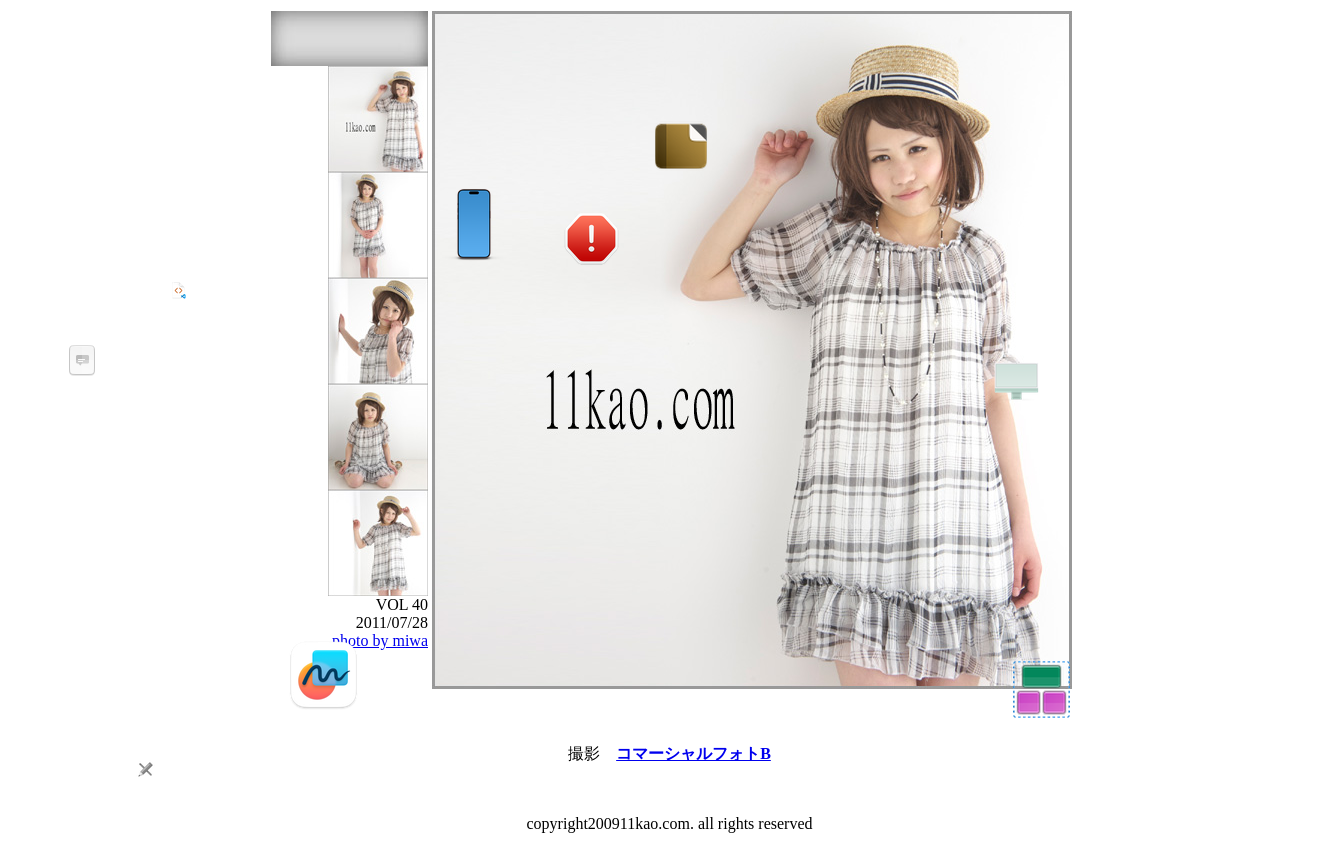  I want to click on indicates write access is disabled, so click(145, 769).